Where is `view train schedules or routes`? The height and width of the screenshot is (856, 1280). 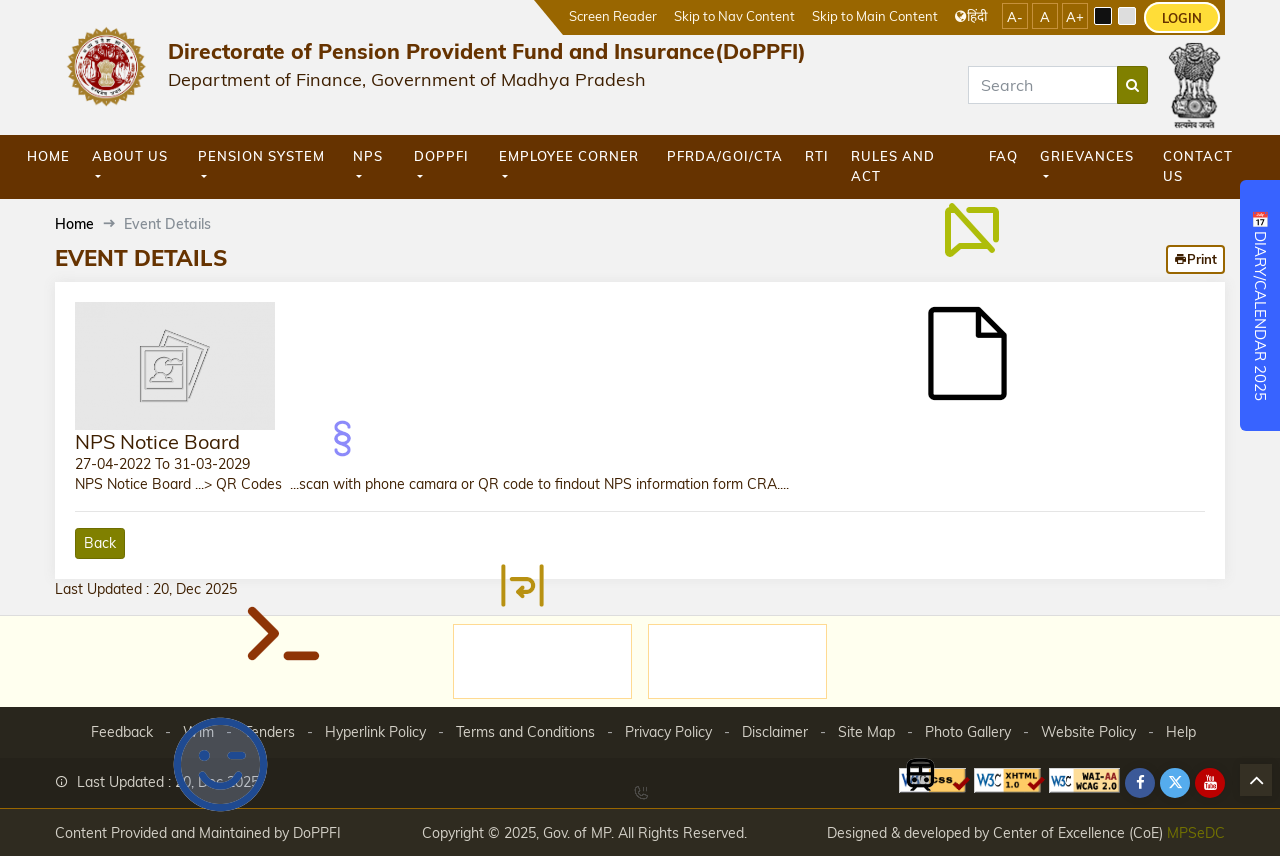
view train schedules or routes is located at coordinates (920, 775).